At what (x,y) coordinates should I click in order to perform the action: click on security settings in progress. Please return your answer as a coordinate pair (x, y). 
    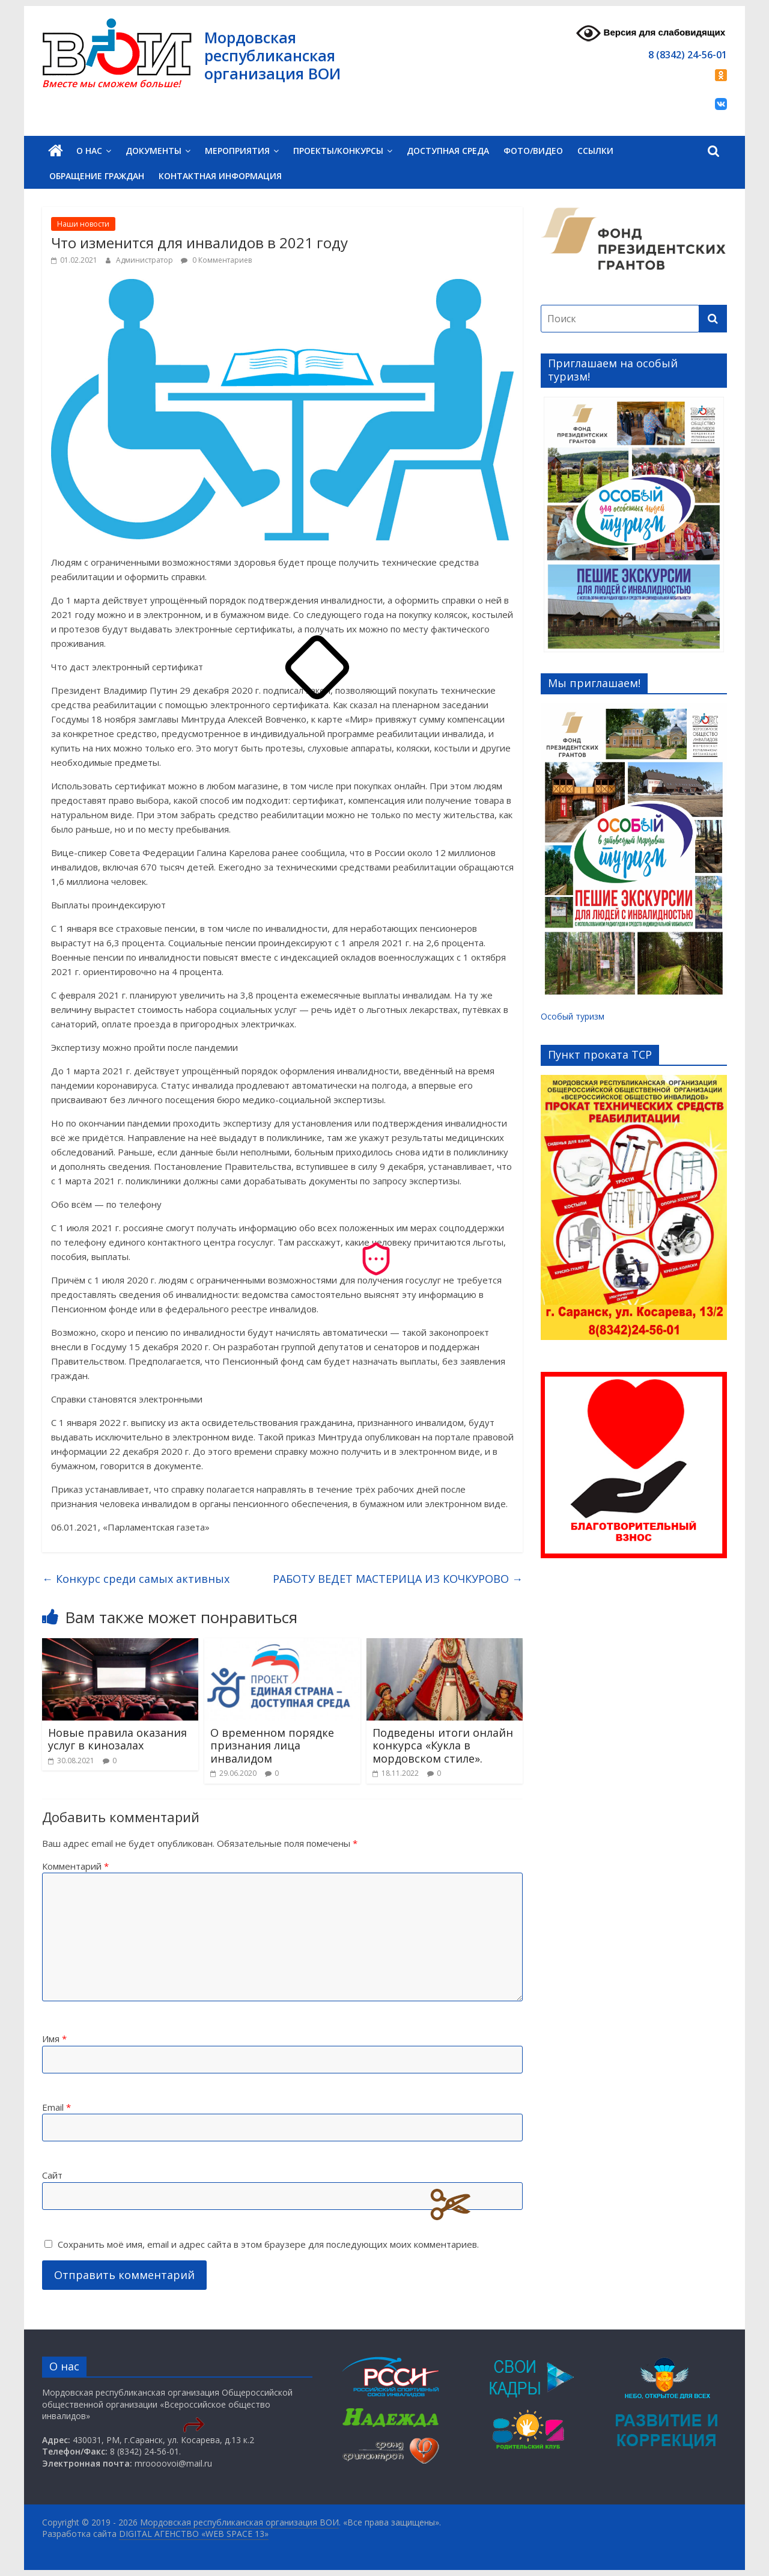
    Looking at the image, I should click on (376, 1259).